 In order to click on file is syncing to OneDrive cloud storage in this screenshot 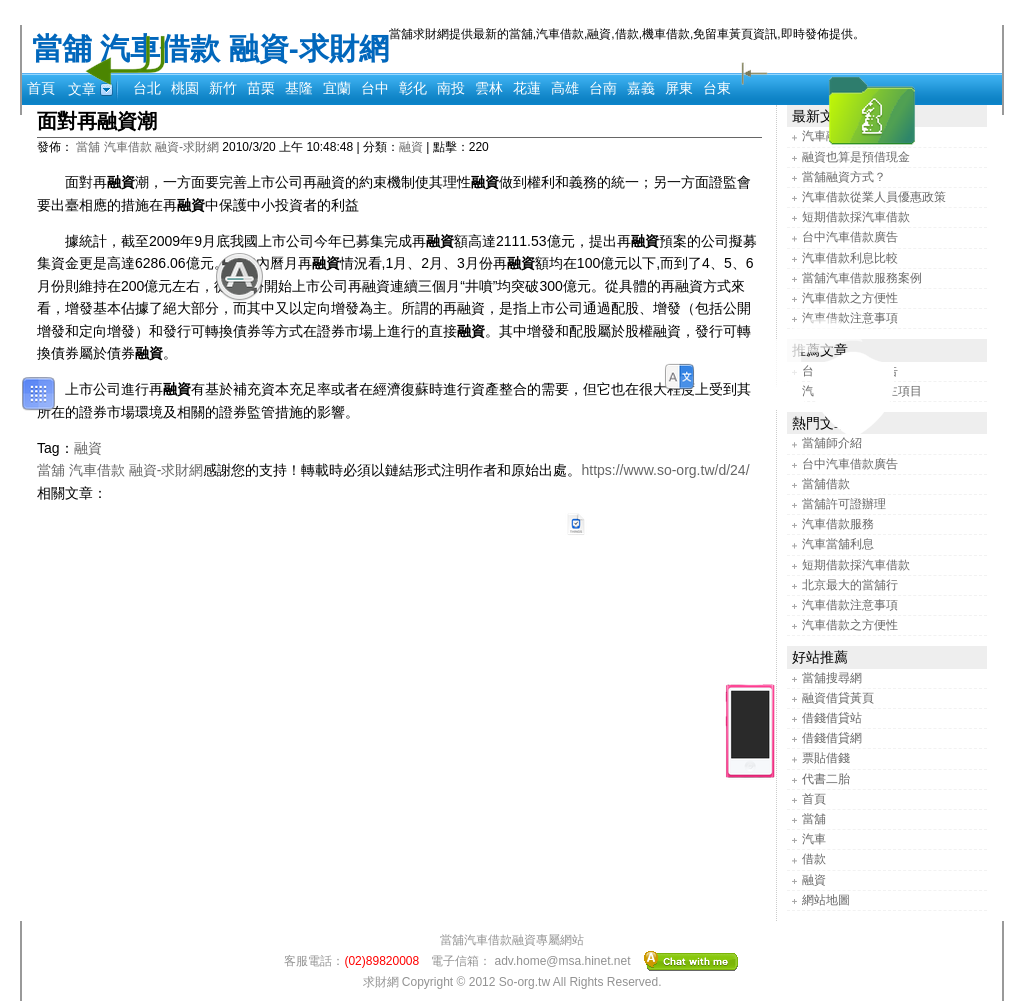, I will do `click(821, 365)`.